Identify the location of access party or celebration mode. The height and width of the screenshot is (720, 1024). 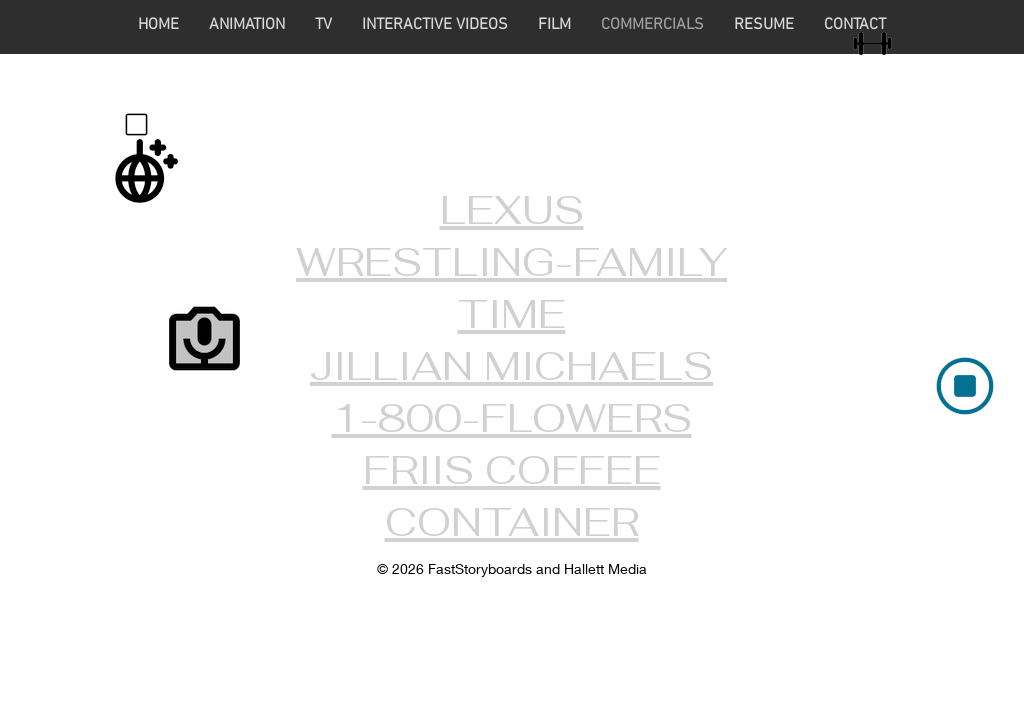
(144, 172).